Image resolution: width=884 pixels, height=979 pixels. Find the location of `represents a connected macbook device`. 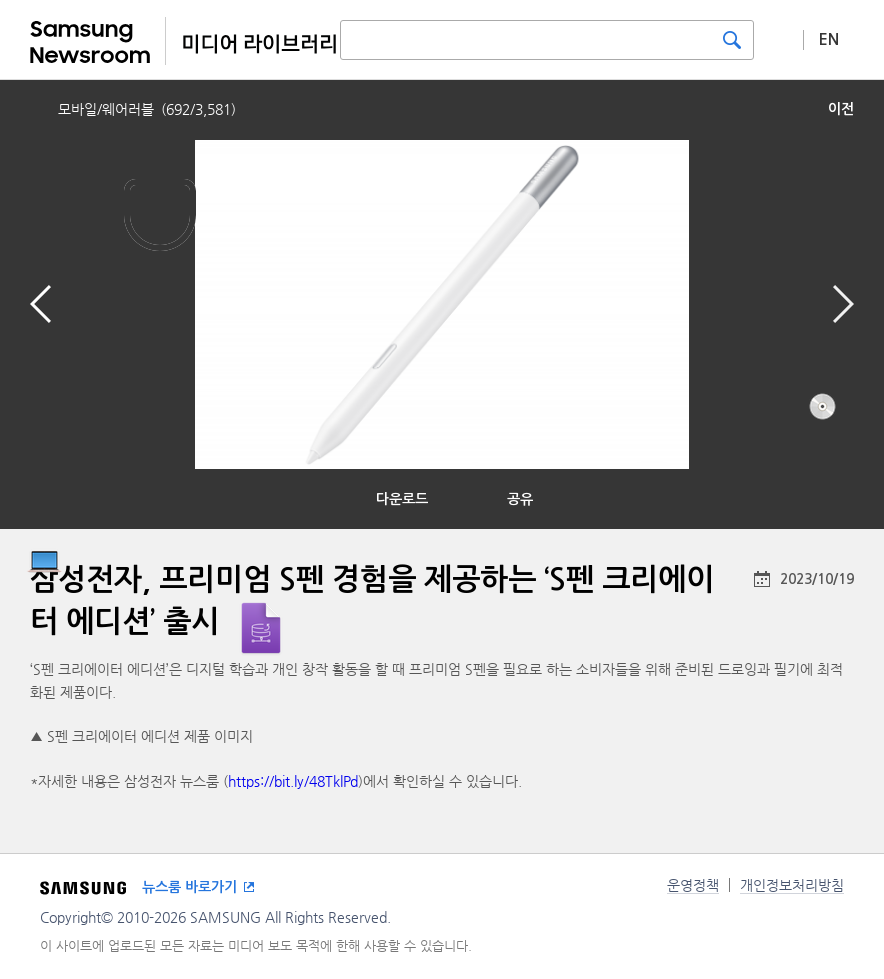

represents a connected macbook device is located at coordinates (44, 558).